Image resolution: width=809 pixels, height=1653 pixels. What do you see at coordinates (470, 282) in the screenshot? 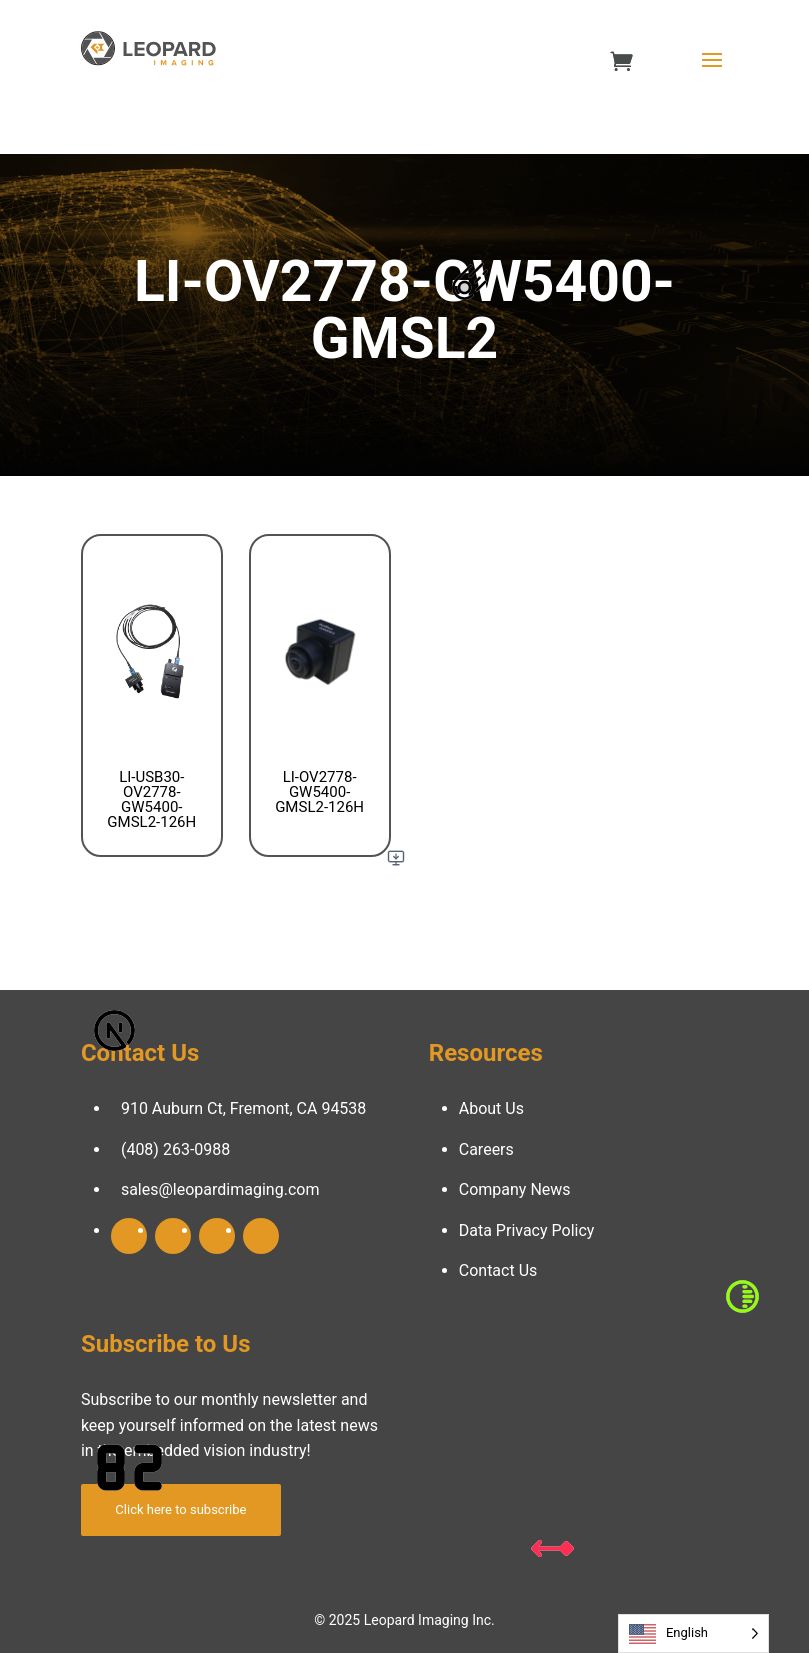
I see `indicates a meteor or space-related feature` at bounding box center [470, 282].